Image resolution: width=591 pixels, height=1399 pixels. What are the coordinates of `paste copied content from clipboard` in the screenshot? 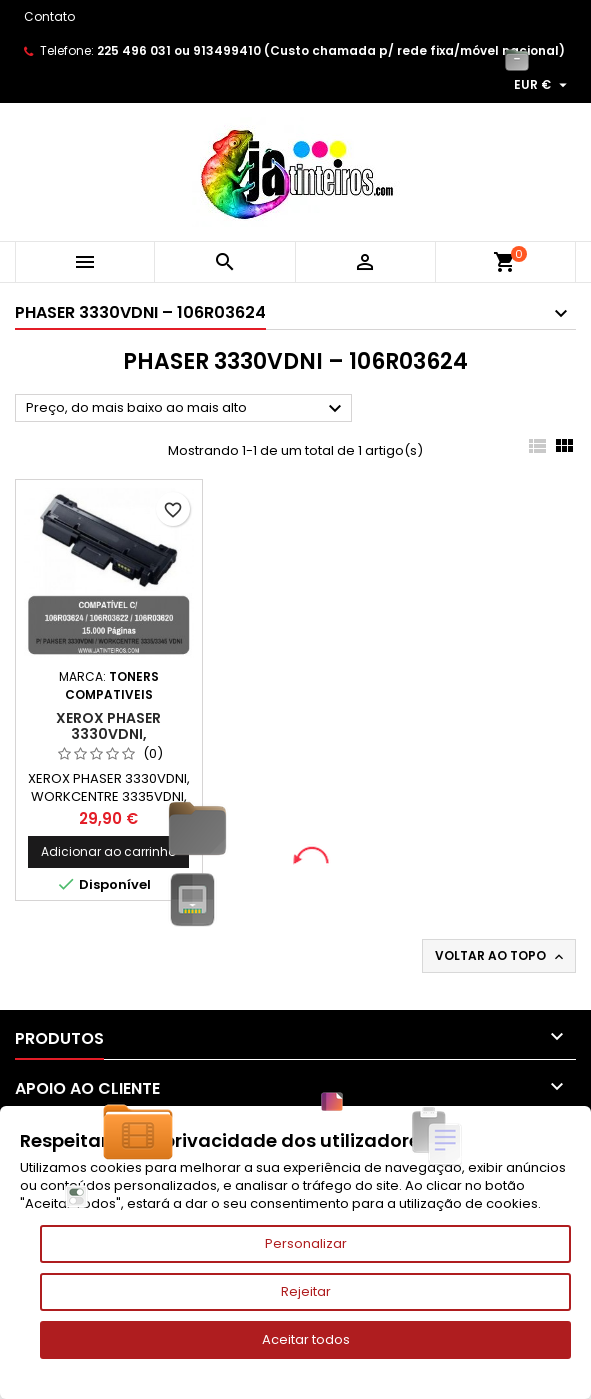 It's located at (437, 1136).